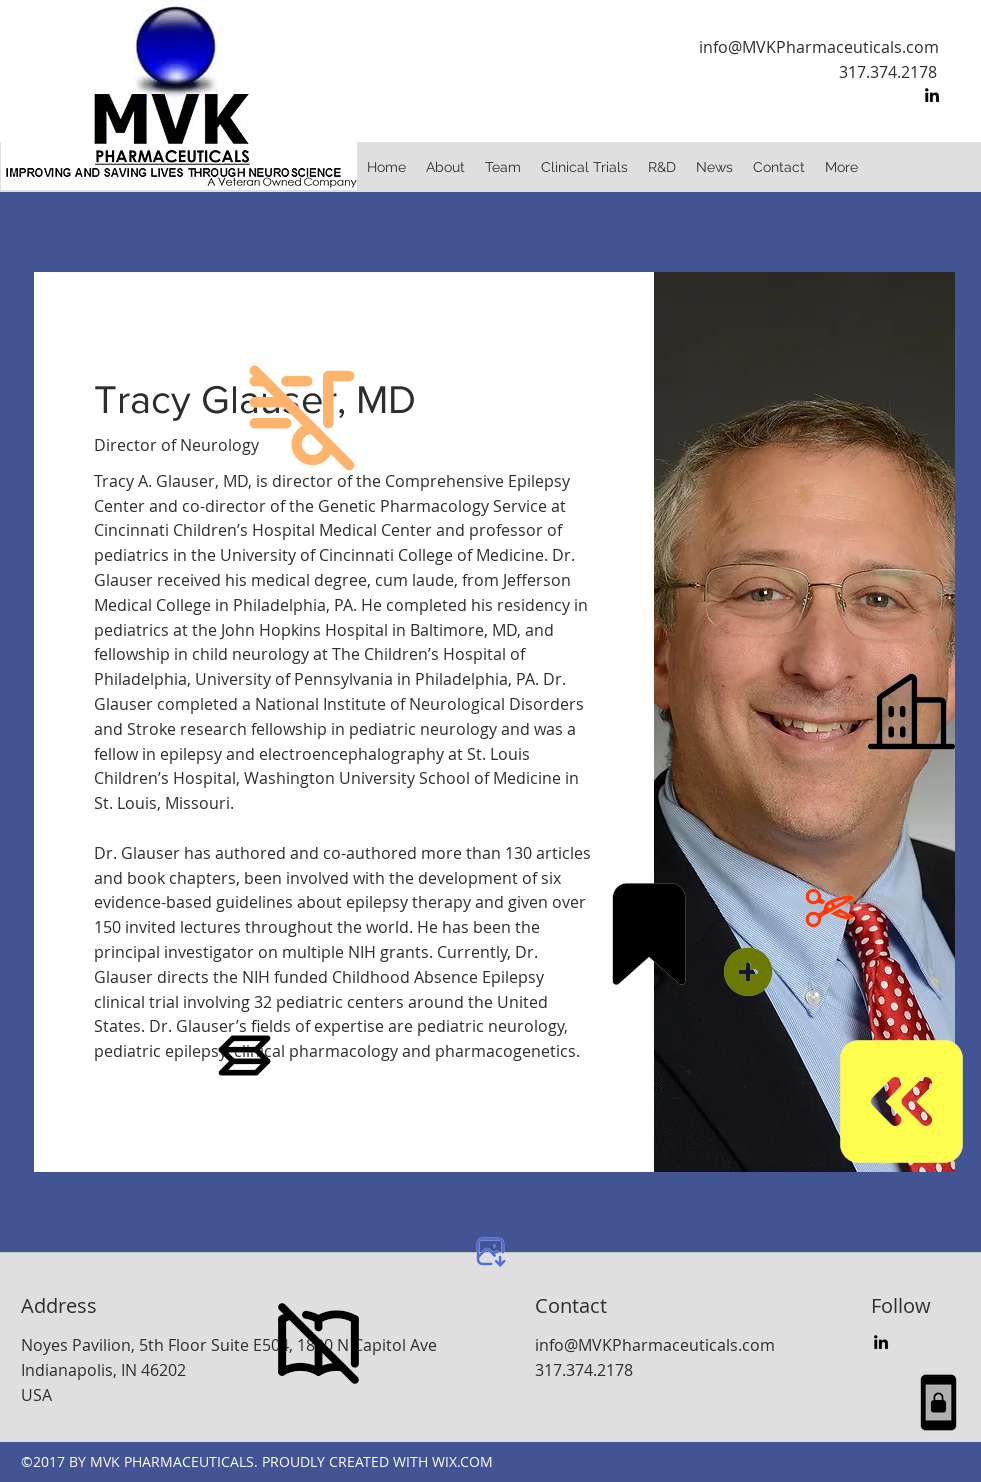  Describe the element at coordinates (302, 418) in the screenshot. I see `playlist unavailable or disabled` at that location.